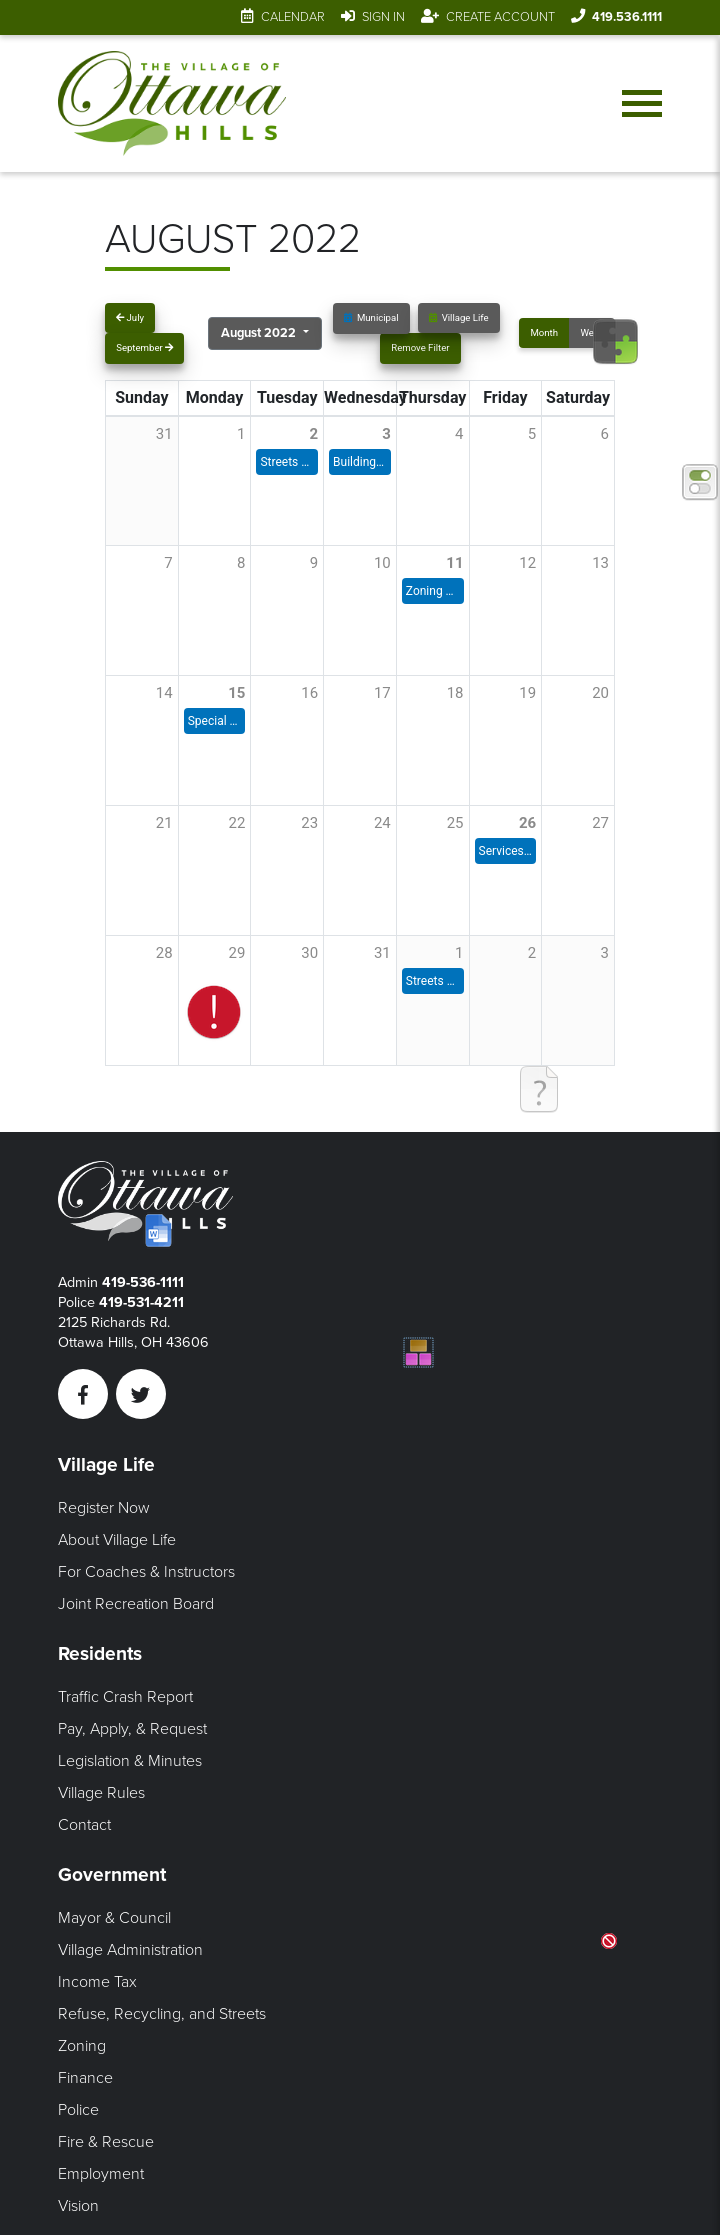  What do you see at coordinates (158, 1230) in the screenshot?
I see `microsoft word document file` at bounding box center [158, 1230].